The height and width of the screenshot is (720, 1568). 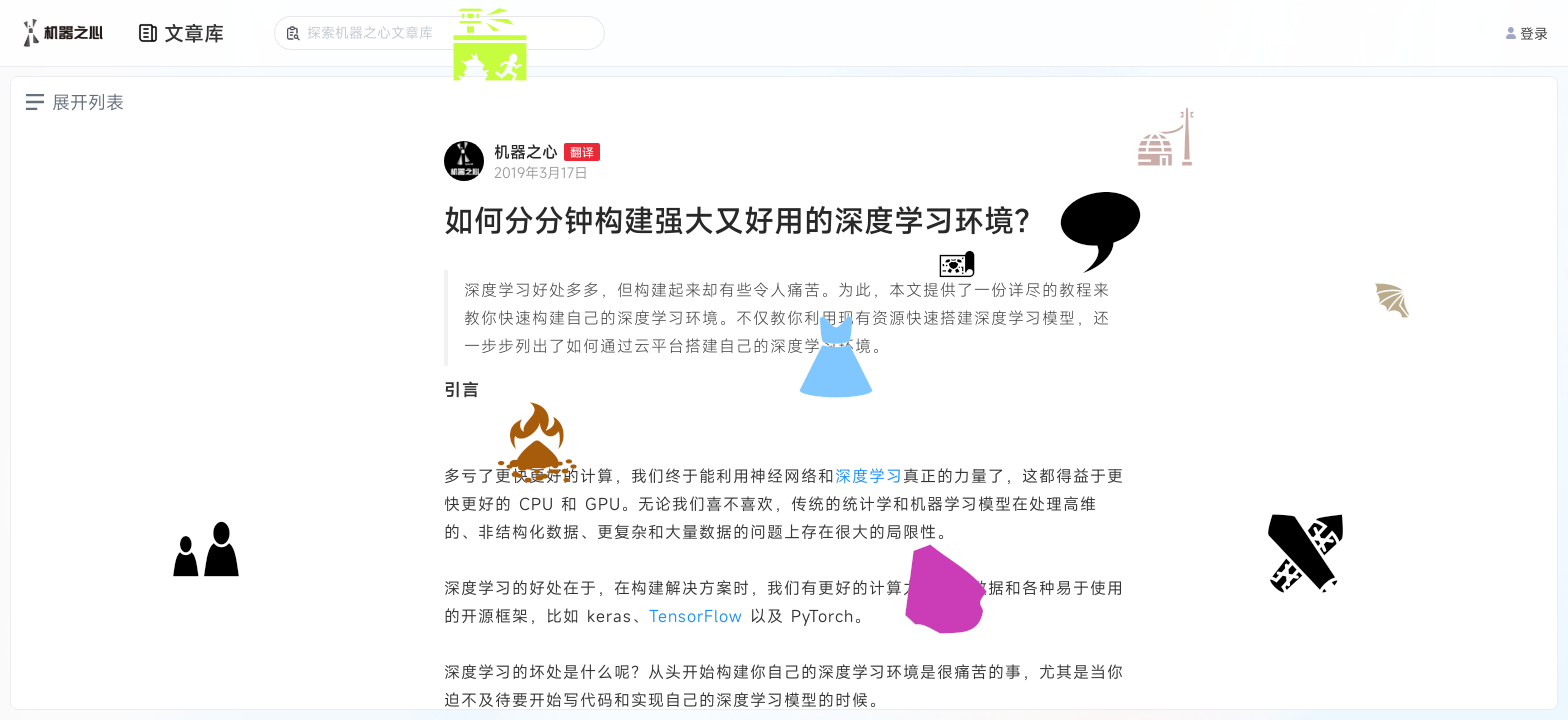 I want to click on select bat or vampire character class, so click(x=1391, y=300).